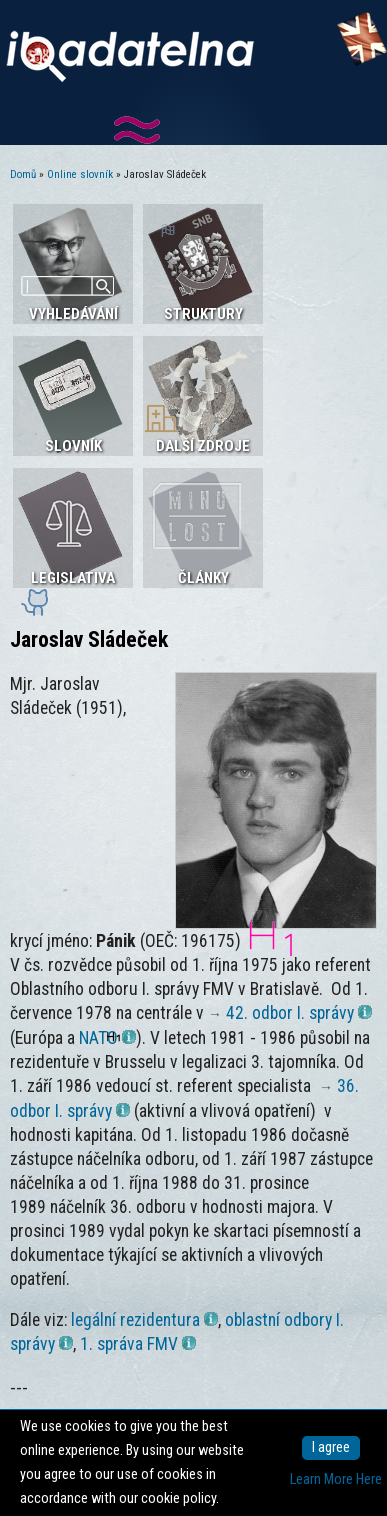 This screenshot has height=1516, width=387. I want to click on format text as heading level 1, so click(270, 938).